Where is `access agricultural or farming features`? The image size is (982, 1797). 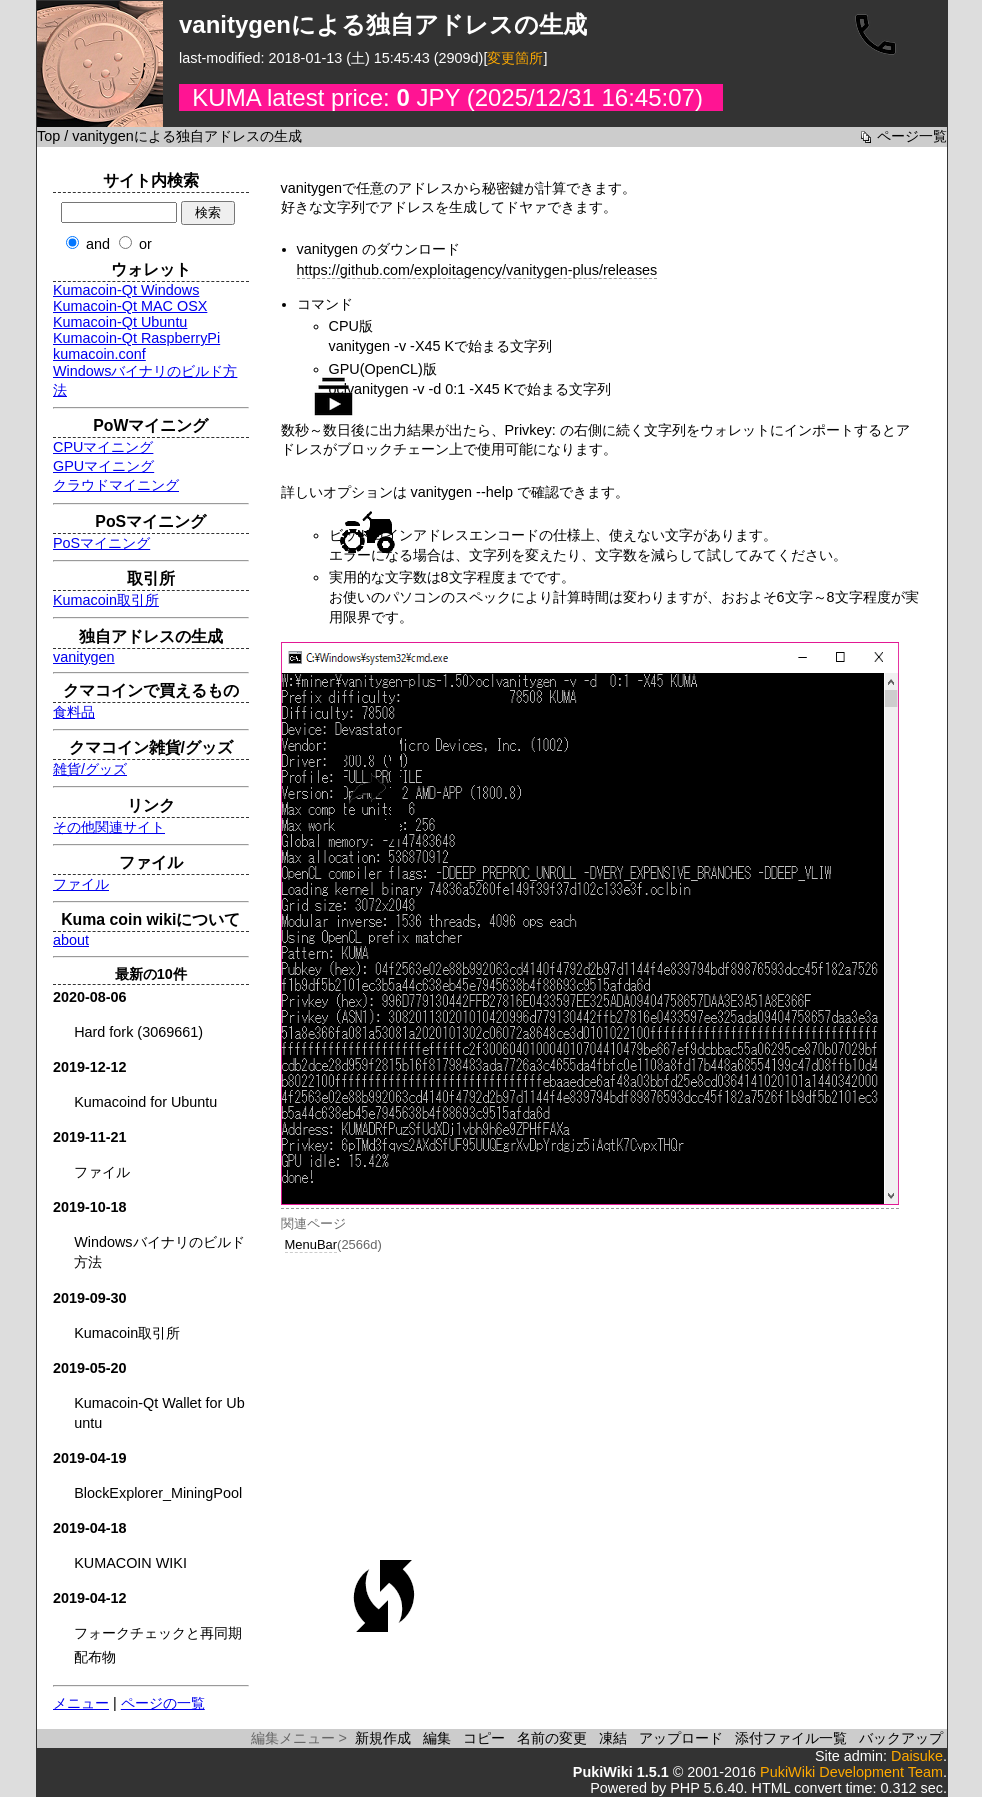
access agricultural or farming features is located at coordinates (367, 533).